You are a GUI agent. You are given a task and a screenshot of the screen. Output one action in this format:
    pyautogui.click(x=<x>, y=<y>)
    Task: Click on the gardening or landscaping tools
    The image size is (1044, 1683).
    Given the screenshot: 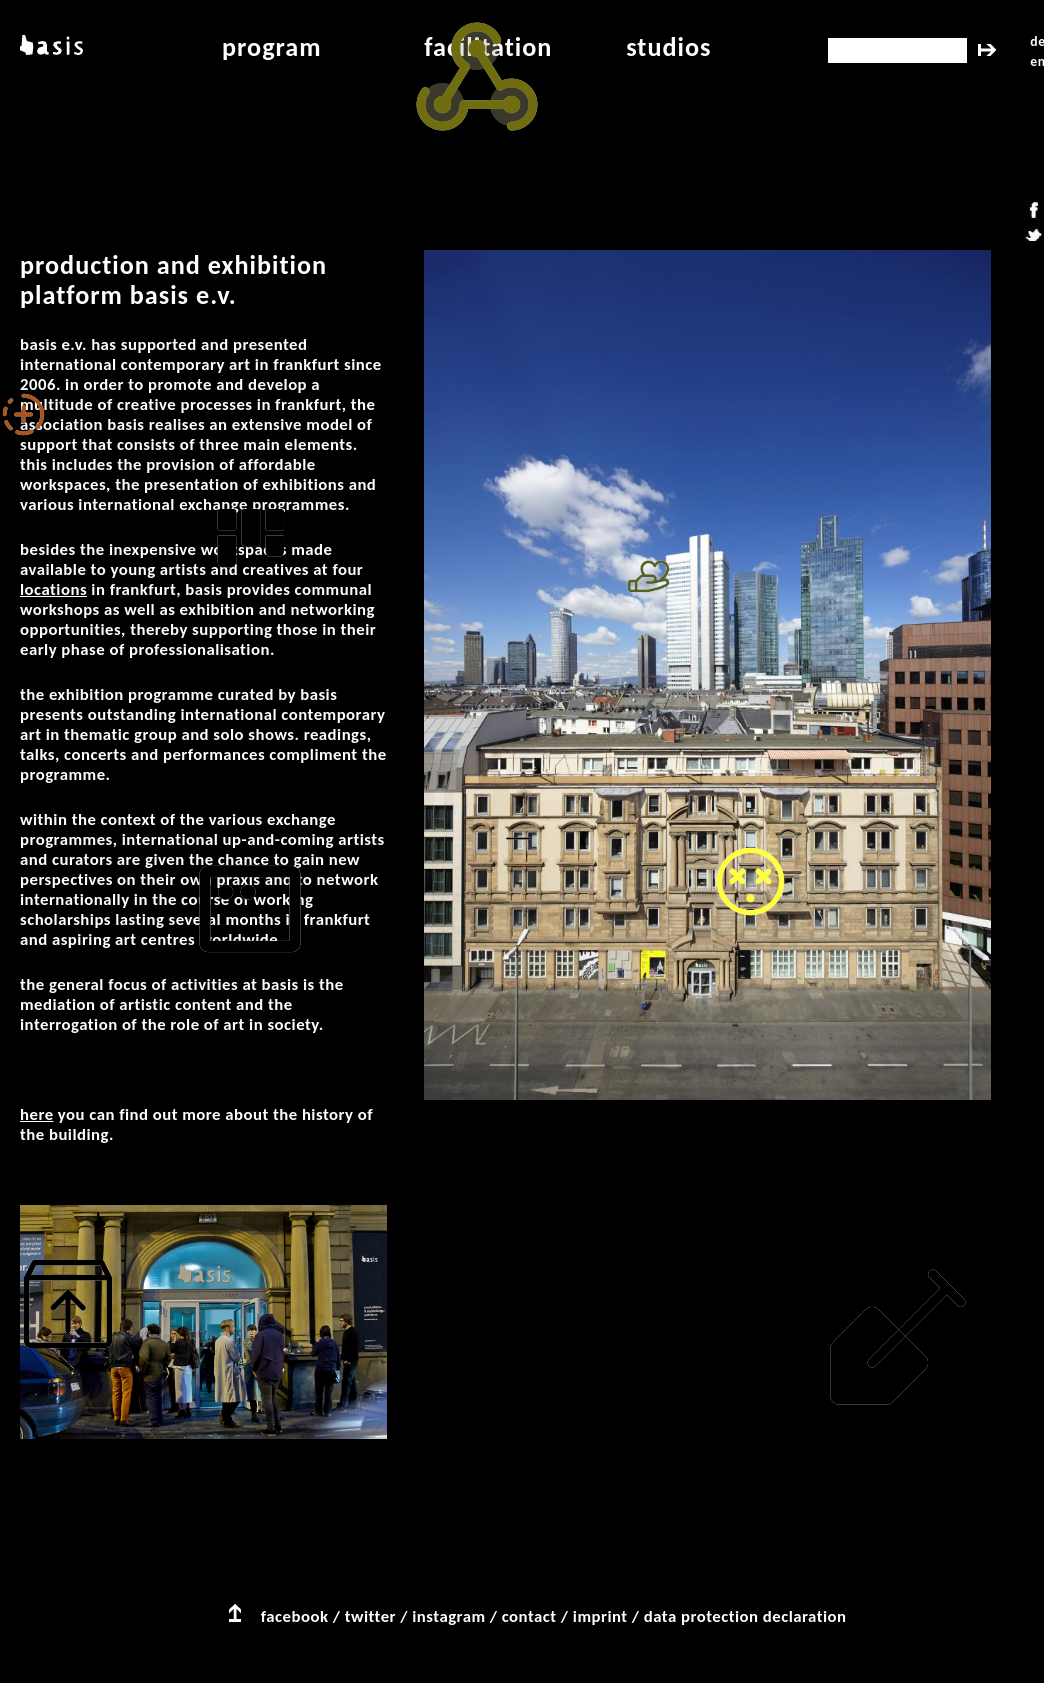 What is the action you would take?
    pyautogui.click(x=895, y=1339)
    